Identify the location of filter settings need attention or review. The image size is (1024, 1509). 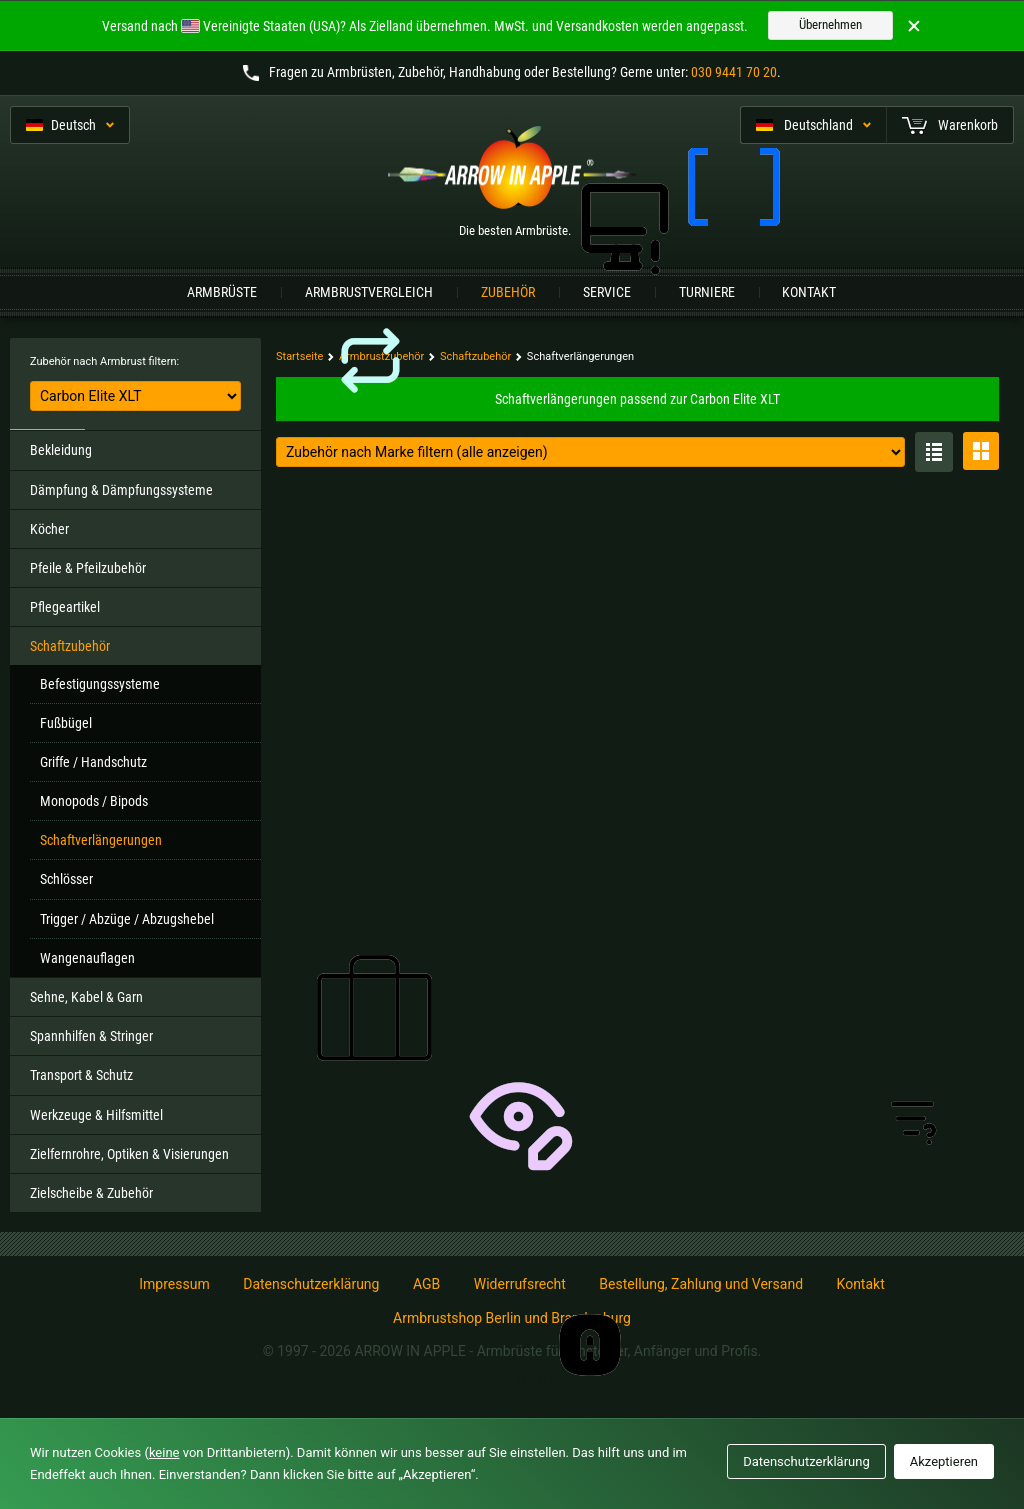
(912, 1118).